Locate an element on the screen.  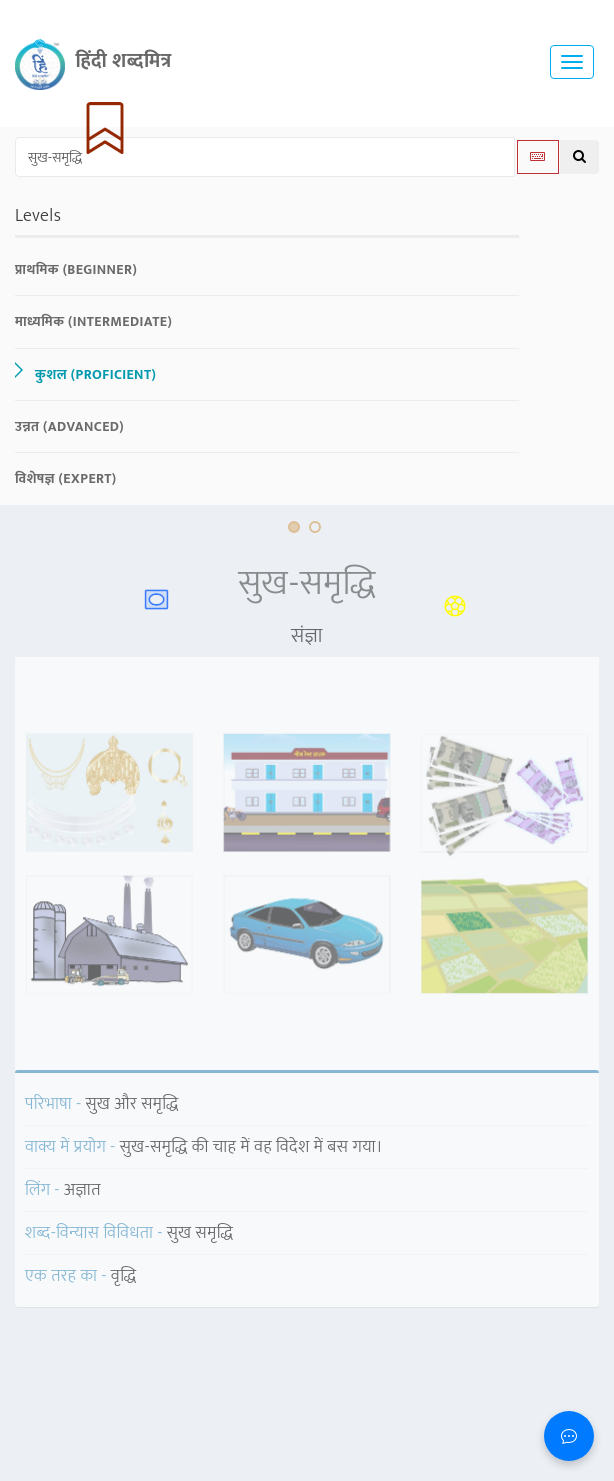
save item to bookmarks is located at coordinates (105, 127).